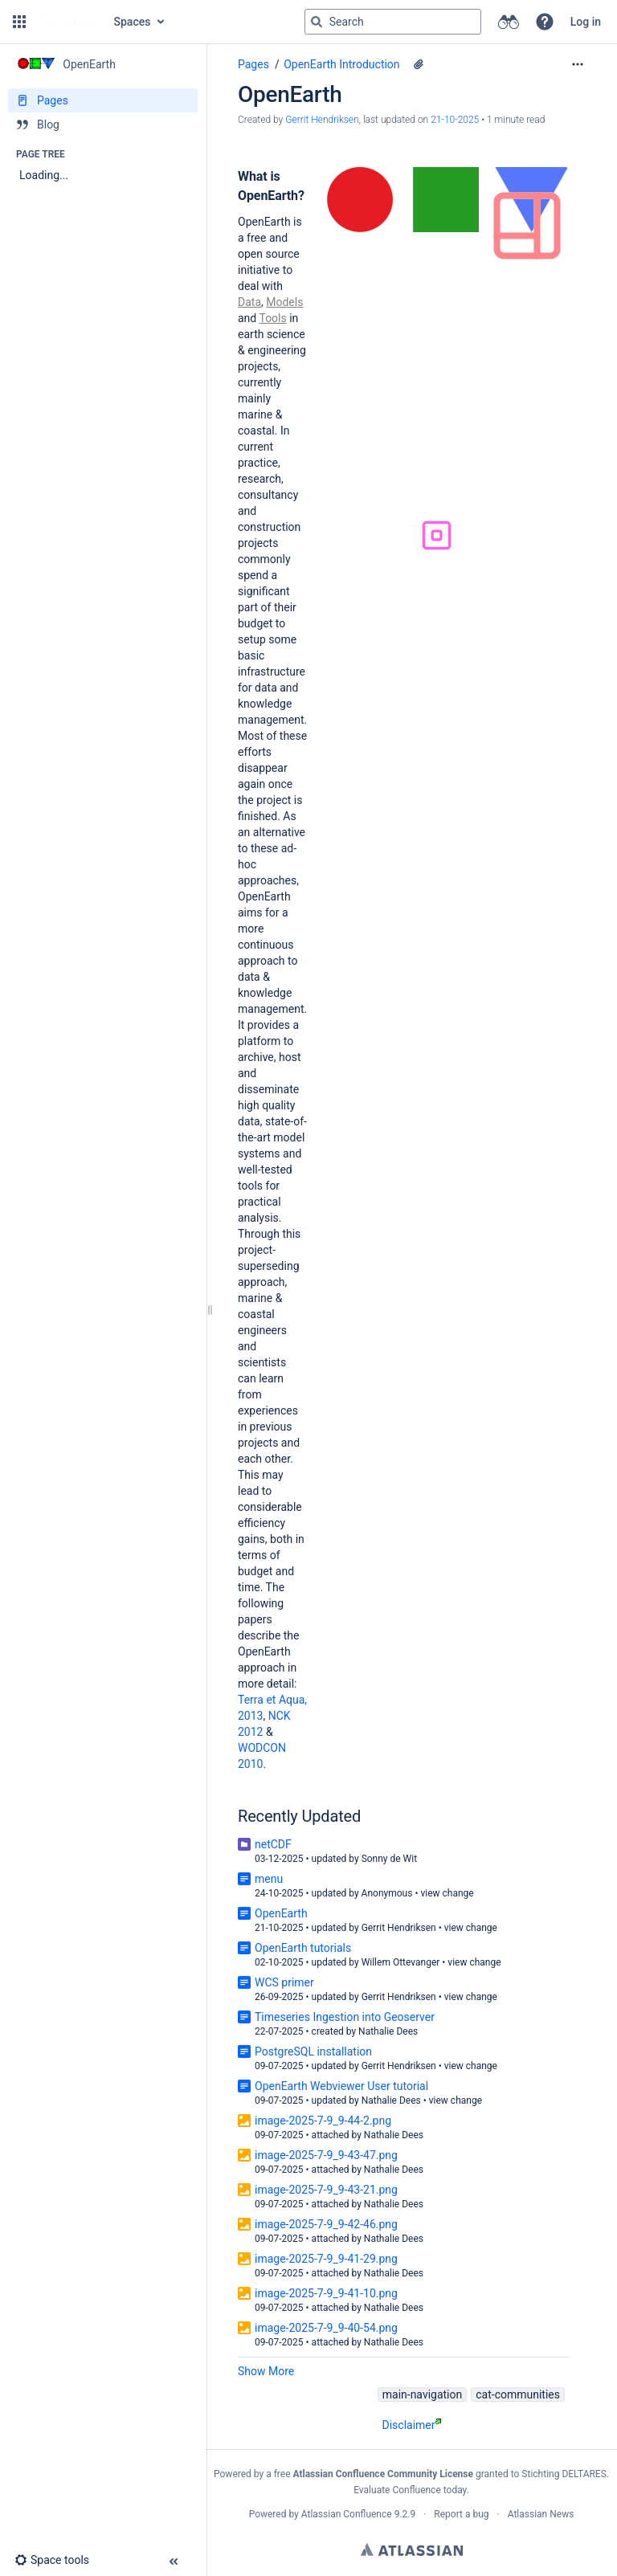  What do you see at coordinates (436, 535) in the screenshot?
I see `stop media playback` at bounding box center [436, 535].